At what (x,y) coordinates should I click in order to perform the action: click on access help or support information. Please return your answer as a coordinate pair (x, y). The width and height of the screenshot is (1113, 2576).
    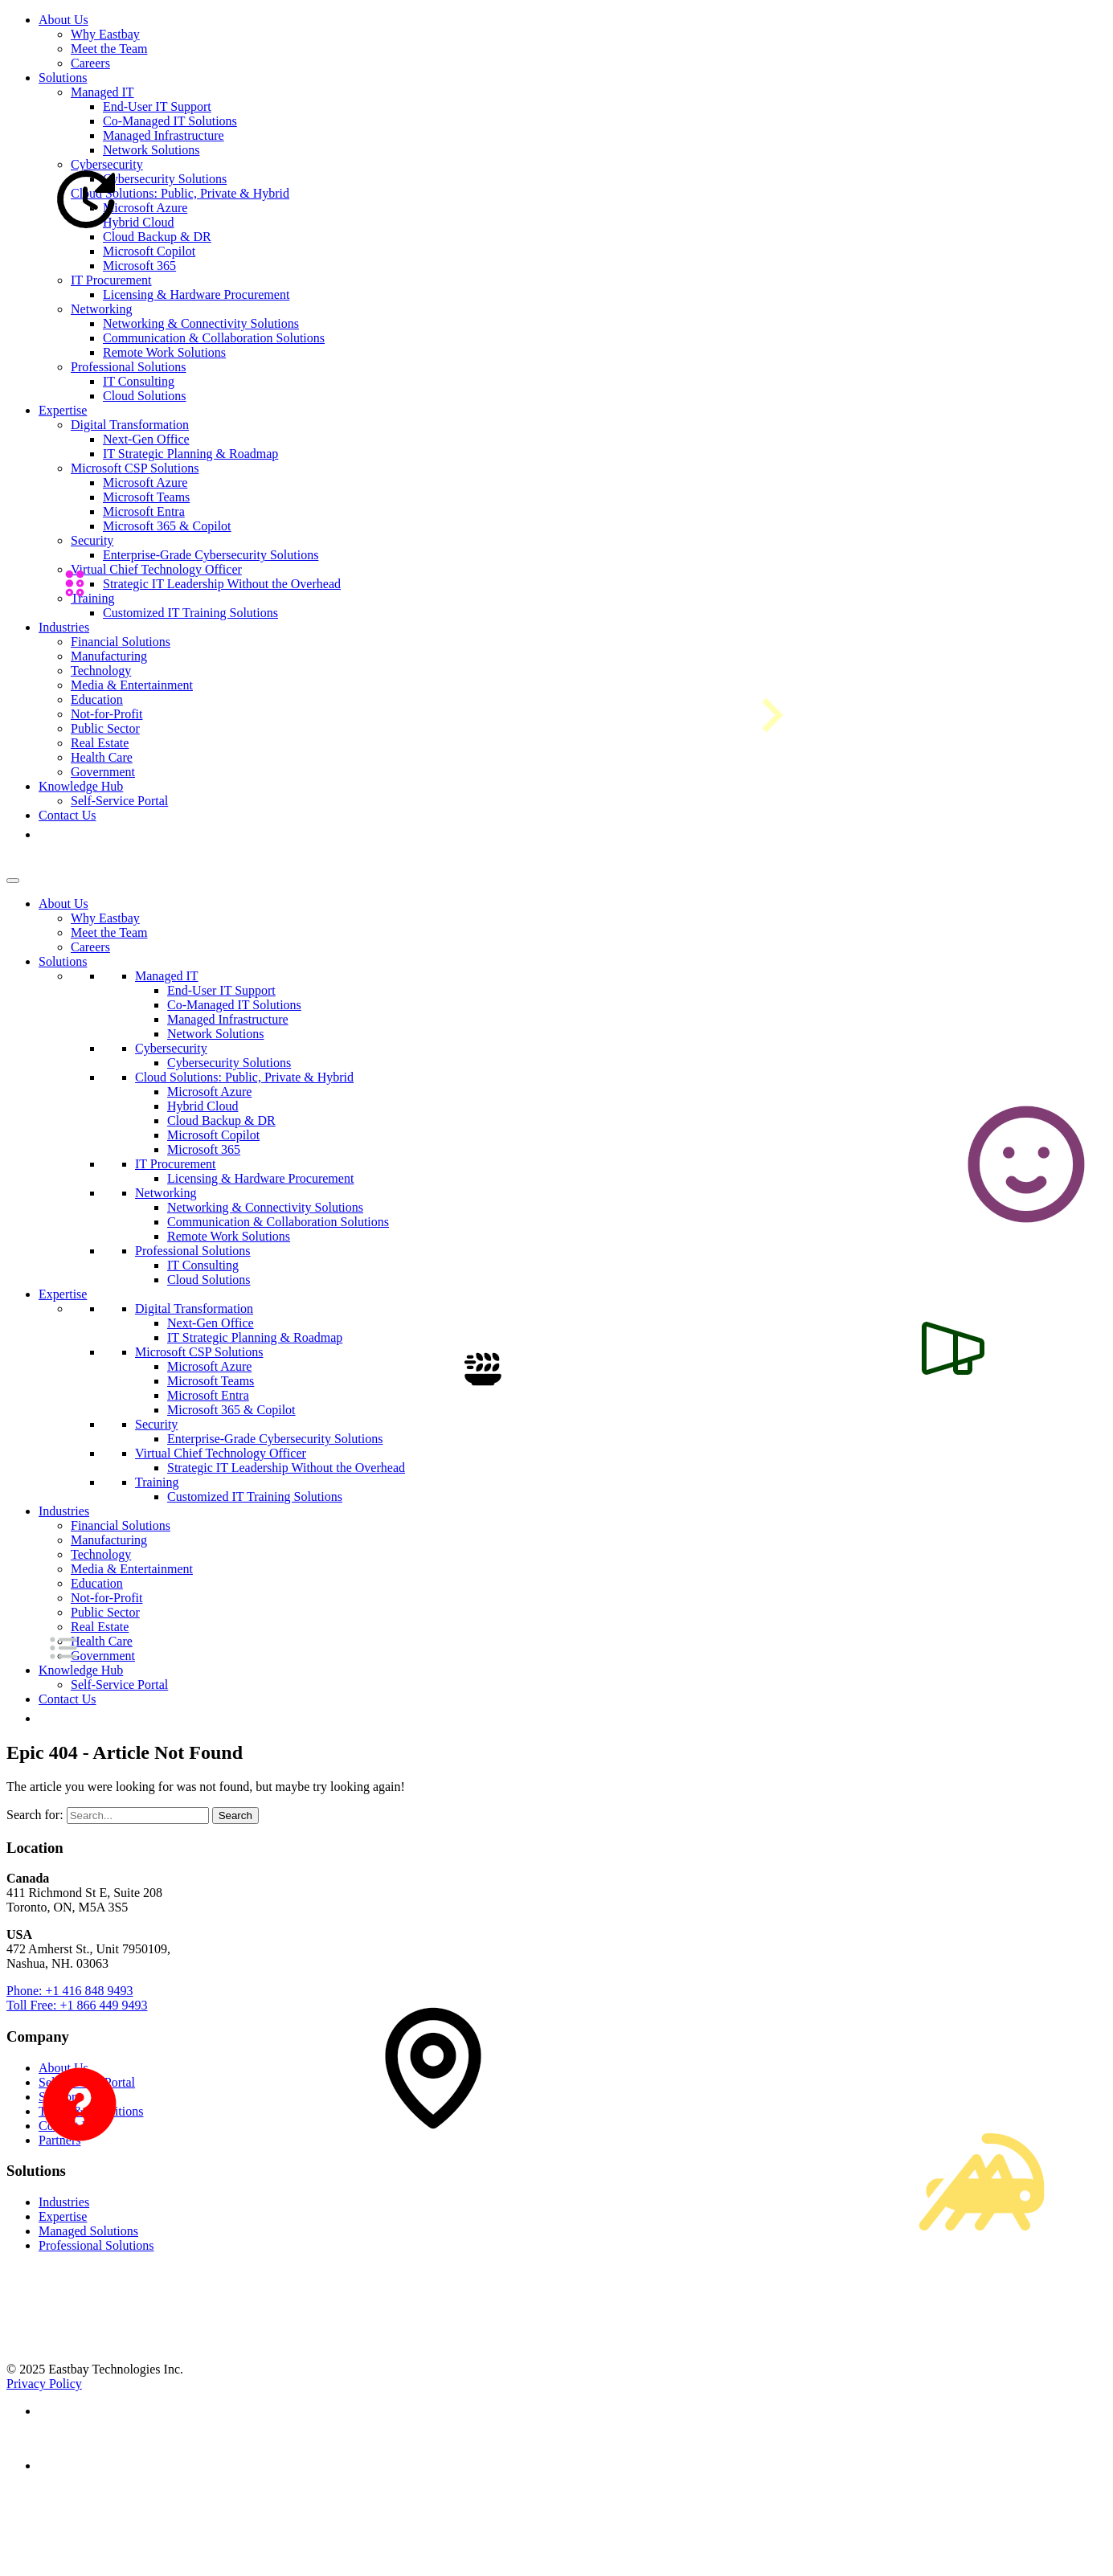
    Looking at the image, I should click on (80, 2104).